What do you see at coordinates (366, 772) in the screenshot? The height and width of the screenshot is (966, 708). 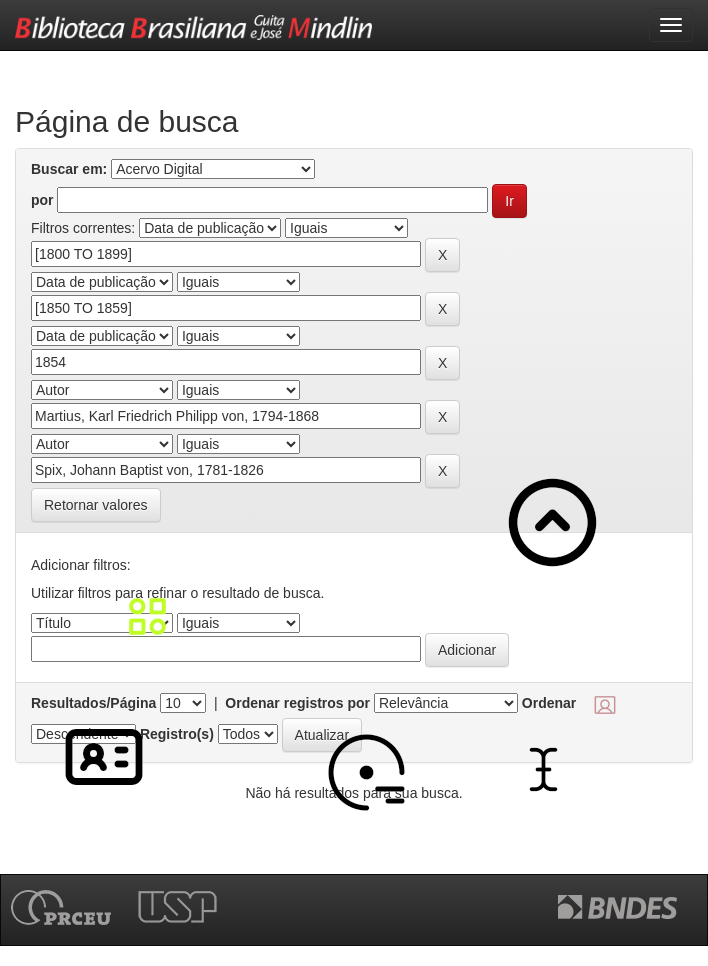 I see `view issue tracking history` at bounding box center [366, 772].